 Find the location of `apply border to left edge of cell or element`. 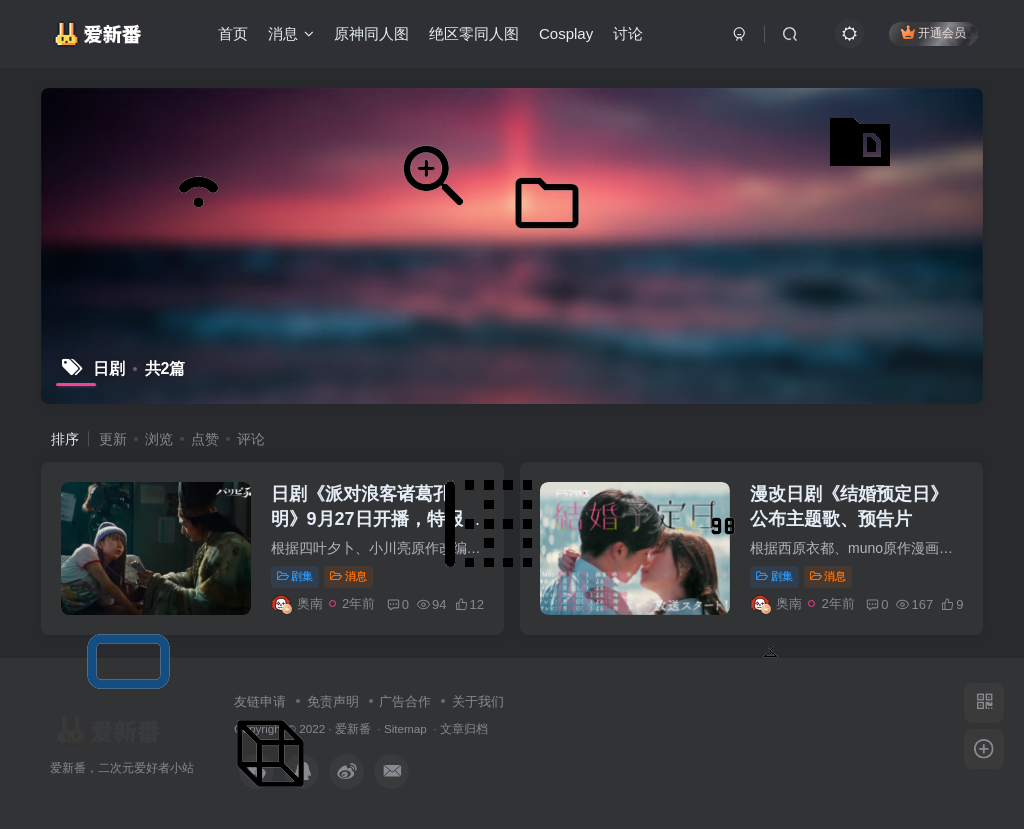

apply border to left edge of cell or element is located at coordinates (489, 524).